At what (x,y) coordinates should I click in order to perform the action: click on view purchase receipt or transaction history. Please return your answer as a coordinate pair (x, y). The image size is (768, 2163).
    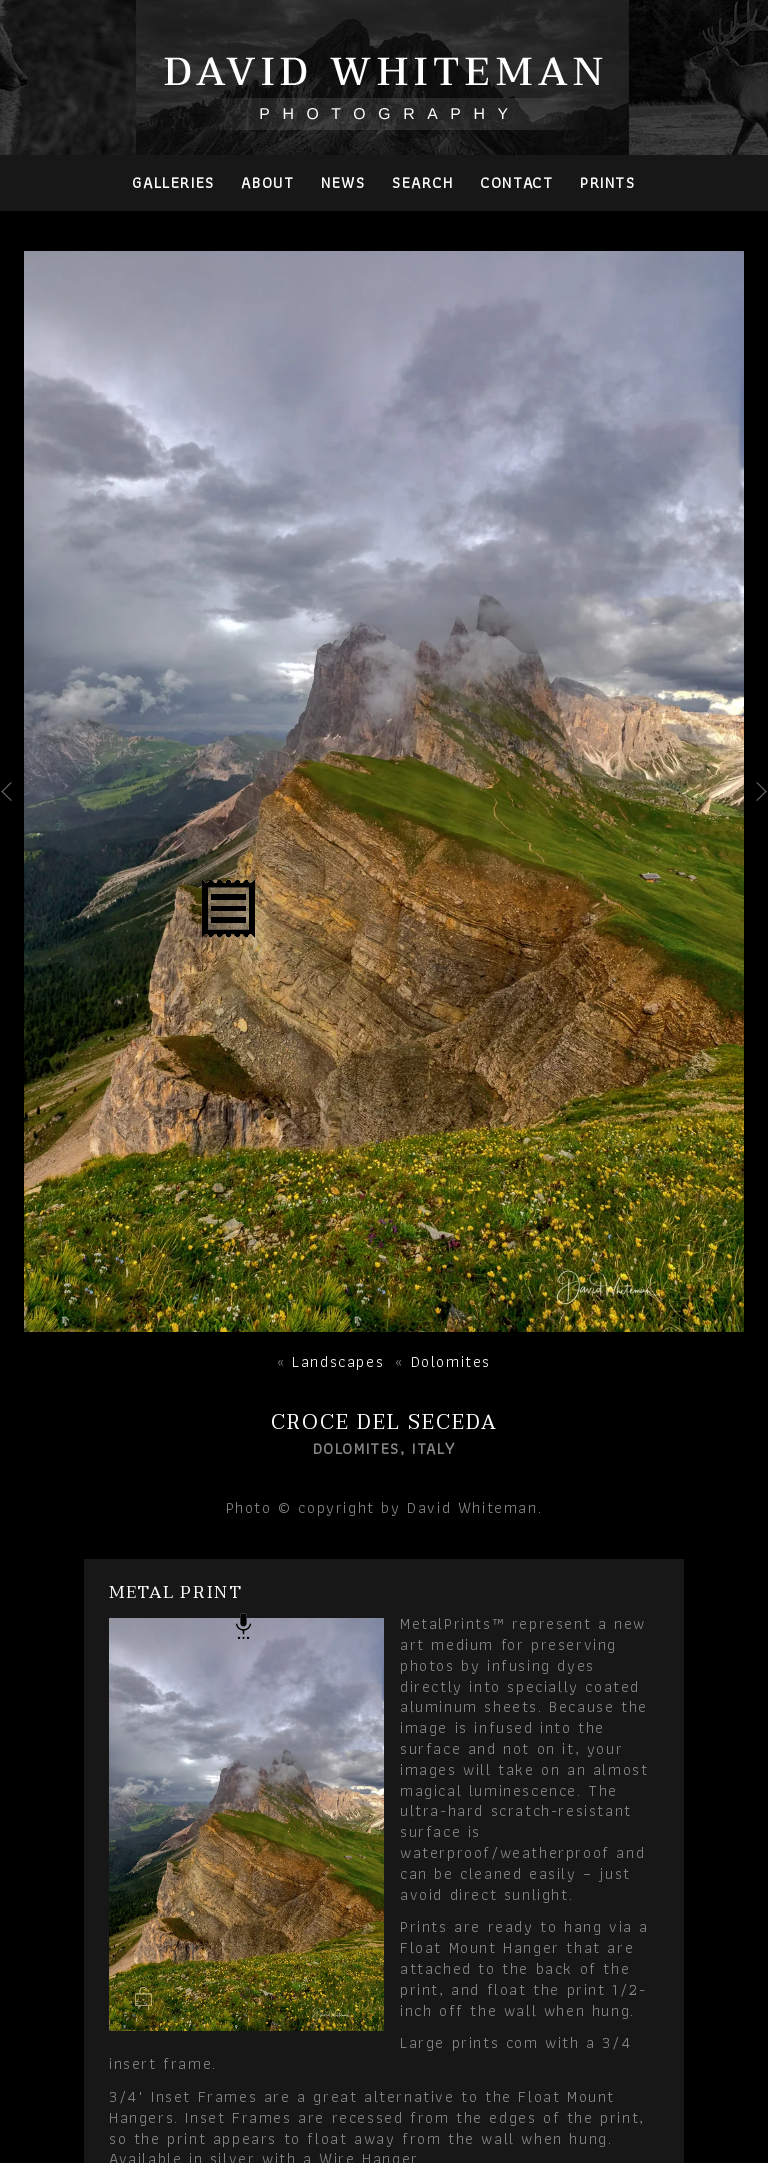
    Looking at the image, I should click on (228, 908).